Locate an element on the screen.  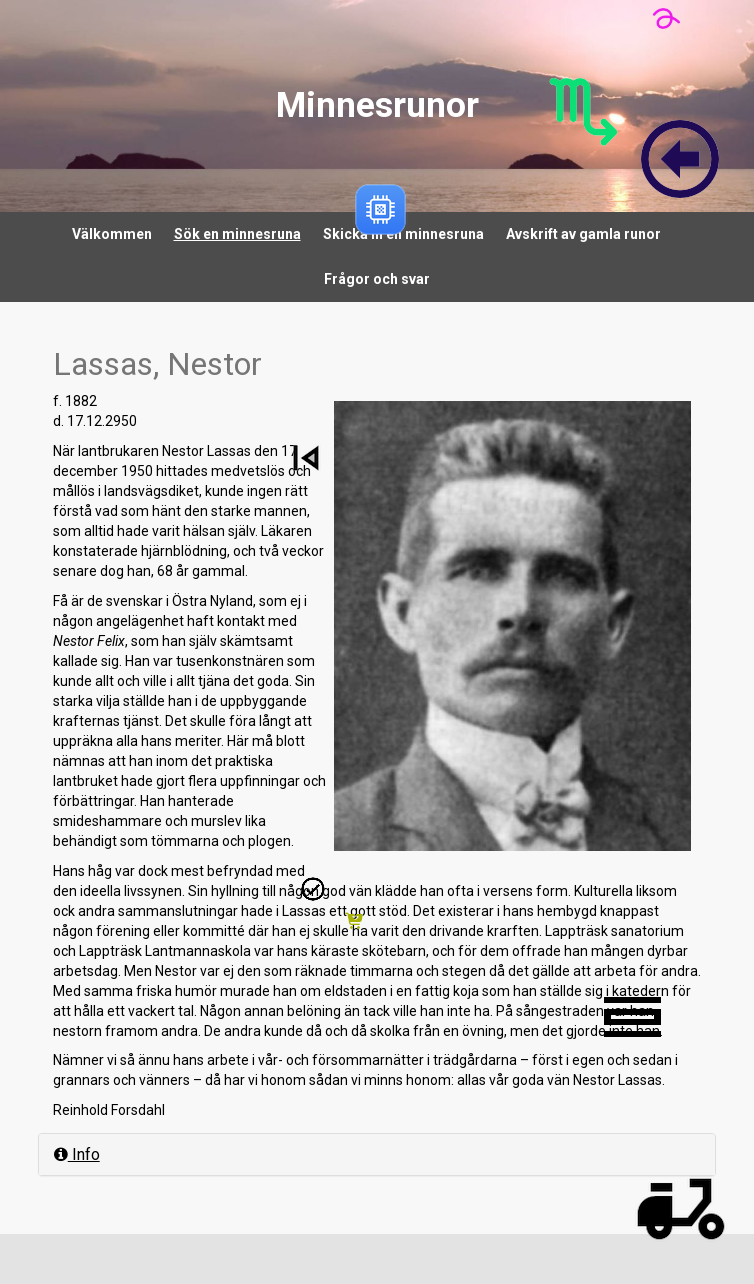
browse electronics or hardware apps is located at coordinates (380, 209).